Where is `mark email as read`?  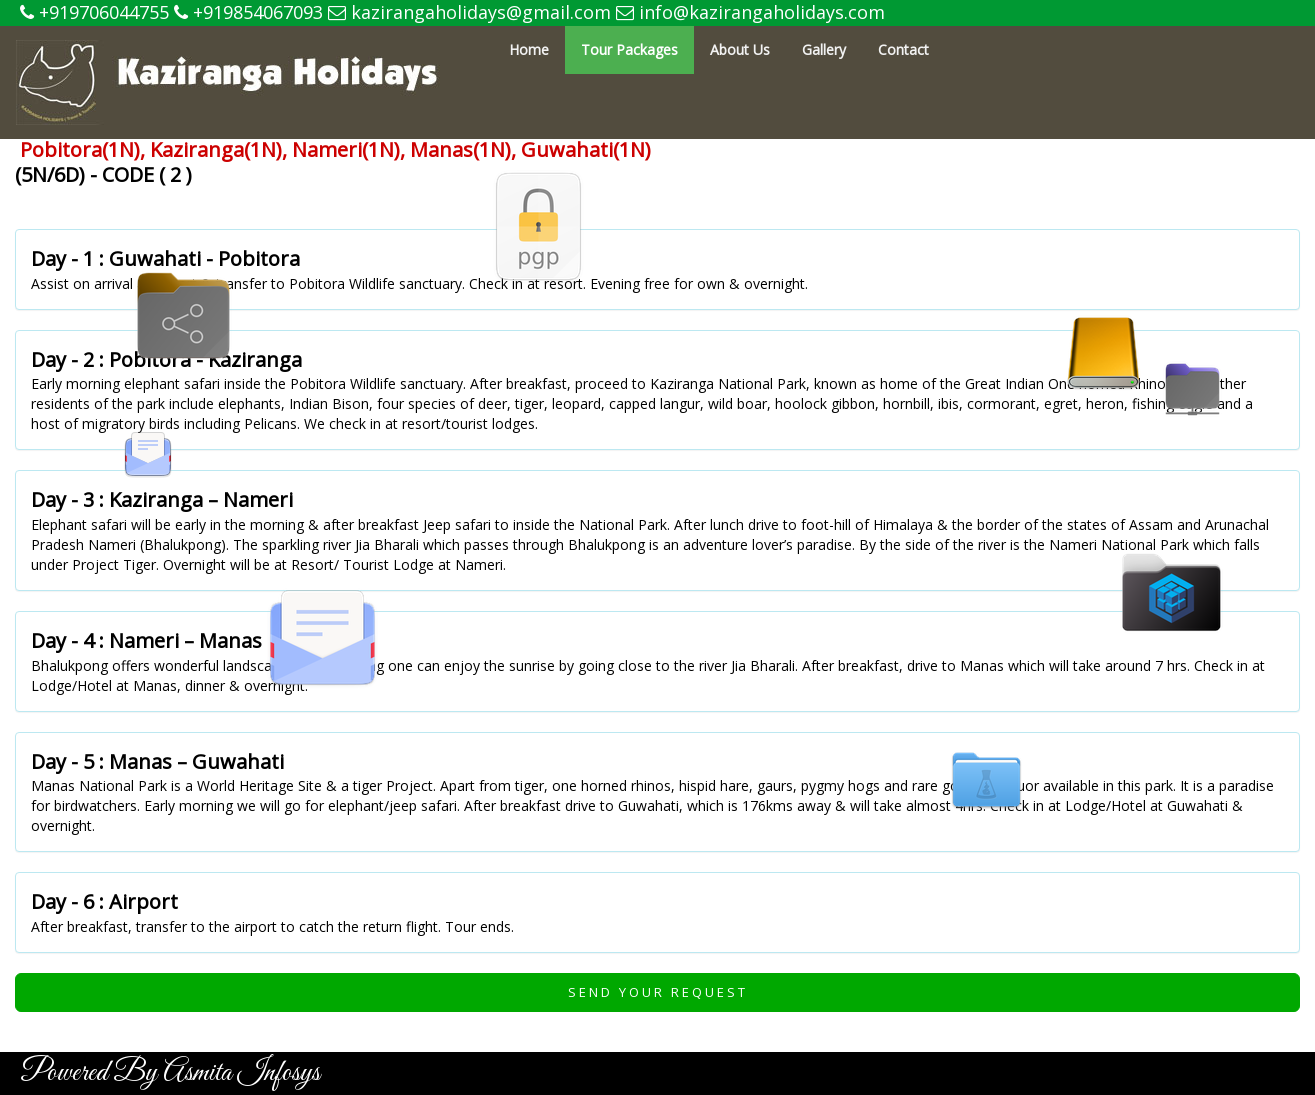 mark email as read is located at coordinates (322, 643).